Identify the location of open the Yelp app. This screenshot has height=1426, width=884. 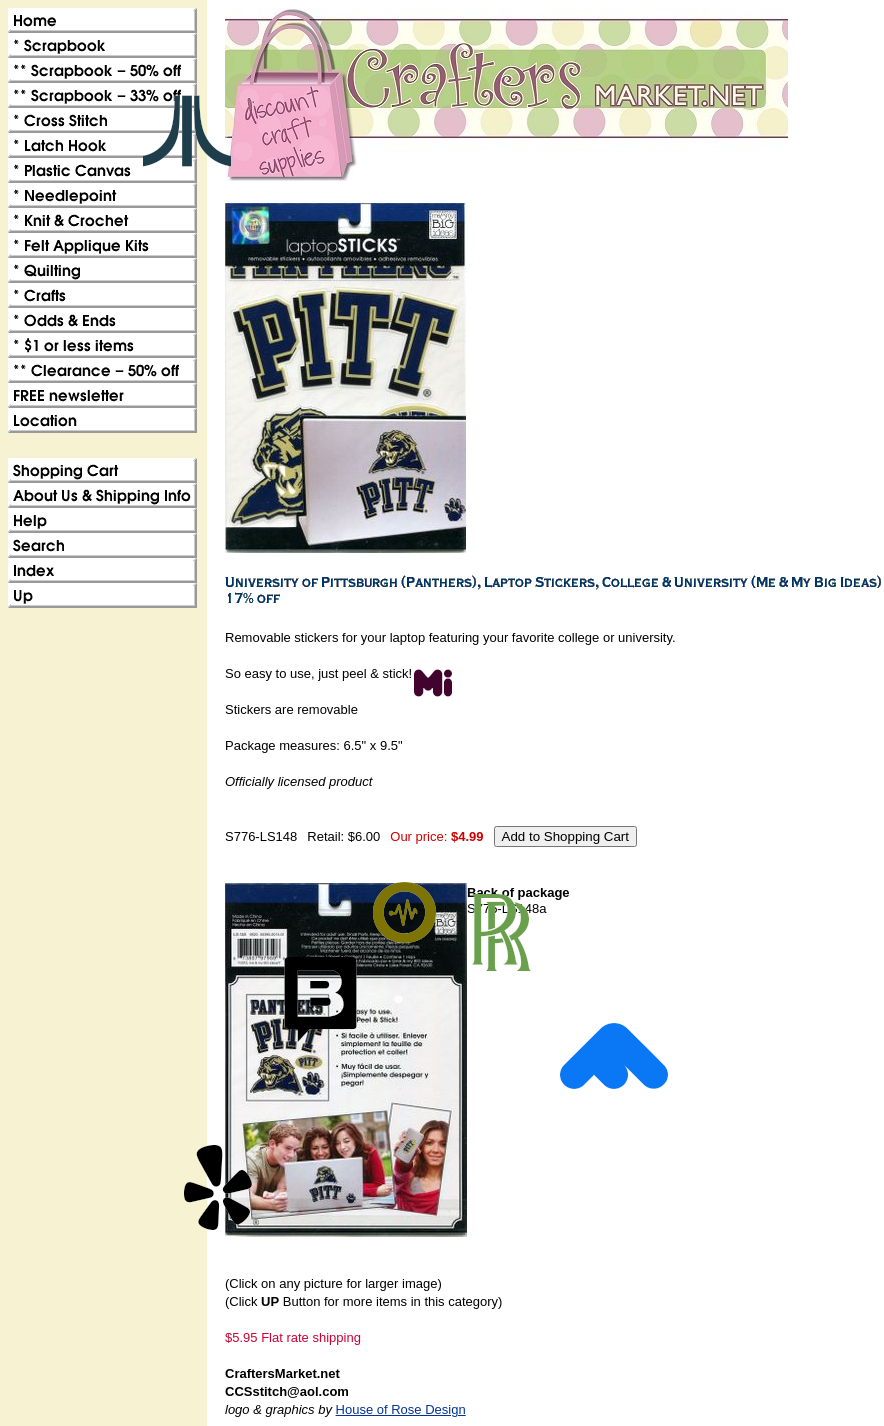
(221, 1187).